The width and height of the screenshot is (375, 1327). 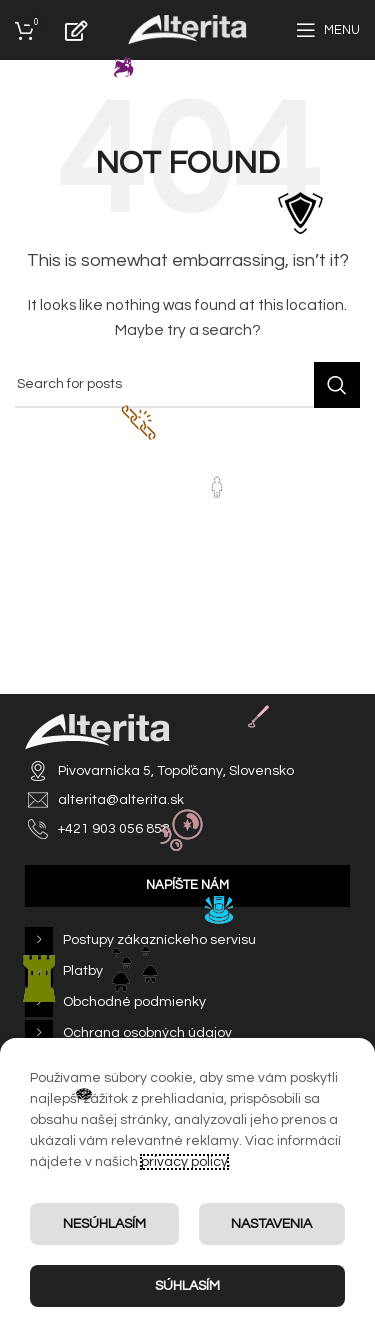 I want to click on ghost enemy or spirit character in a game, so click(x=123, y=67).